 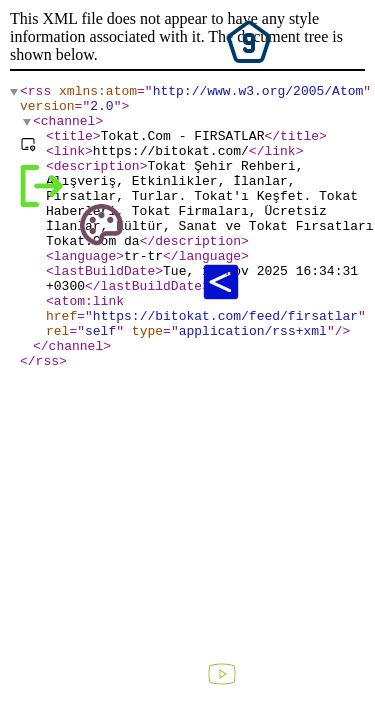 What do you see at coordinates (40, 186) in the screenshot?
I see `sign out of your account` at bounding box center [40, 186].